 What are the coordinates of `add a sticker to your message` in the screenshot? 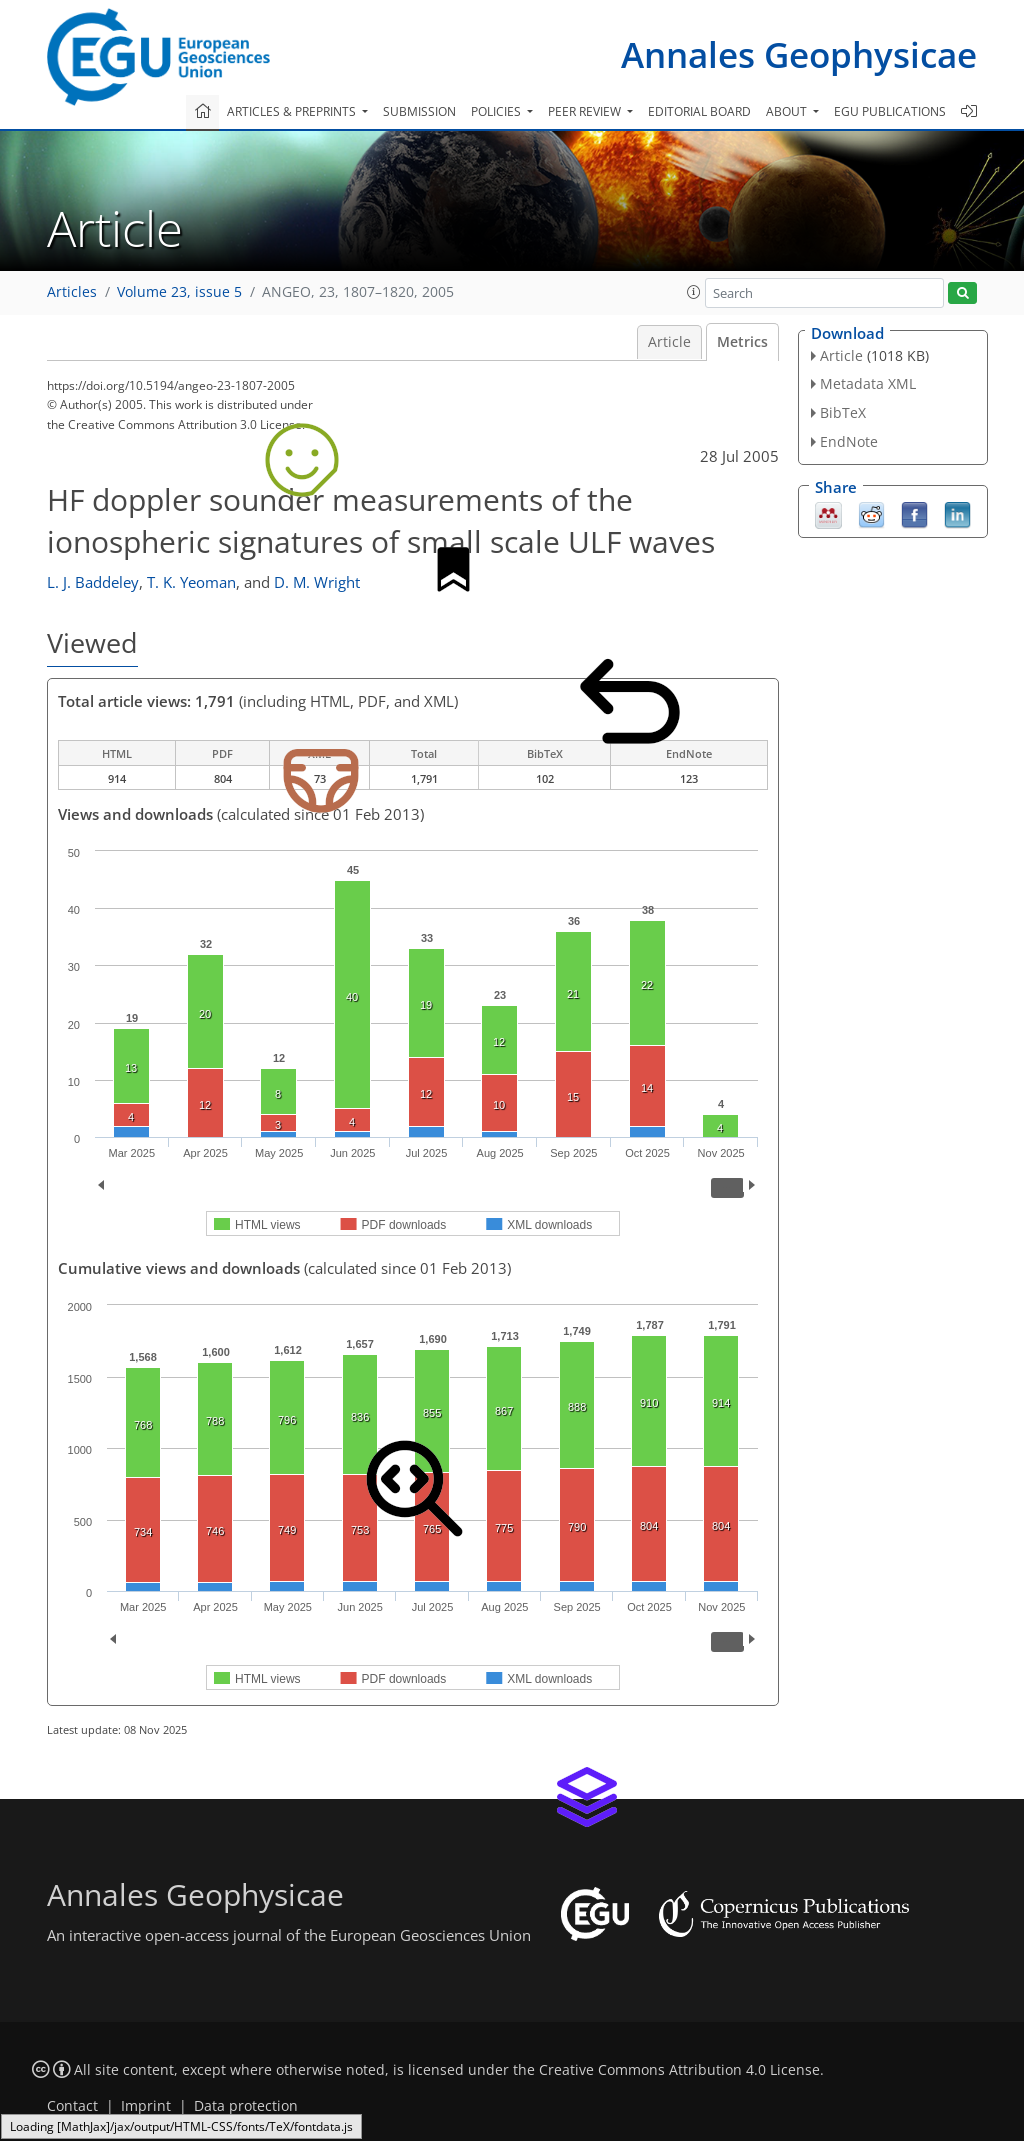 It's located at (302, 460).